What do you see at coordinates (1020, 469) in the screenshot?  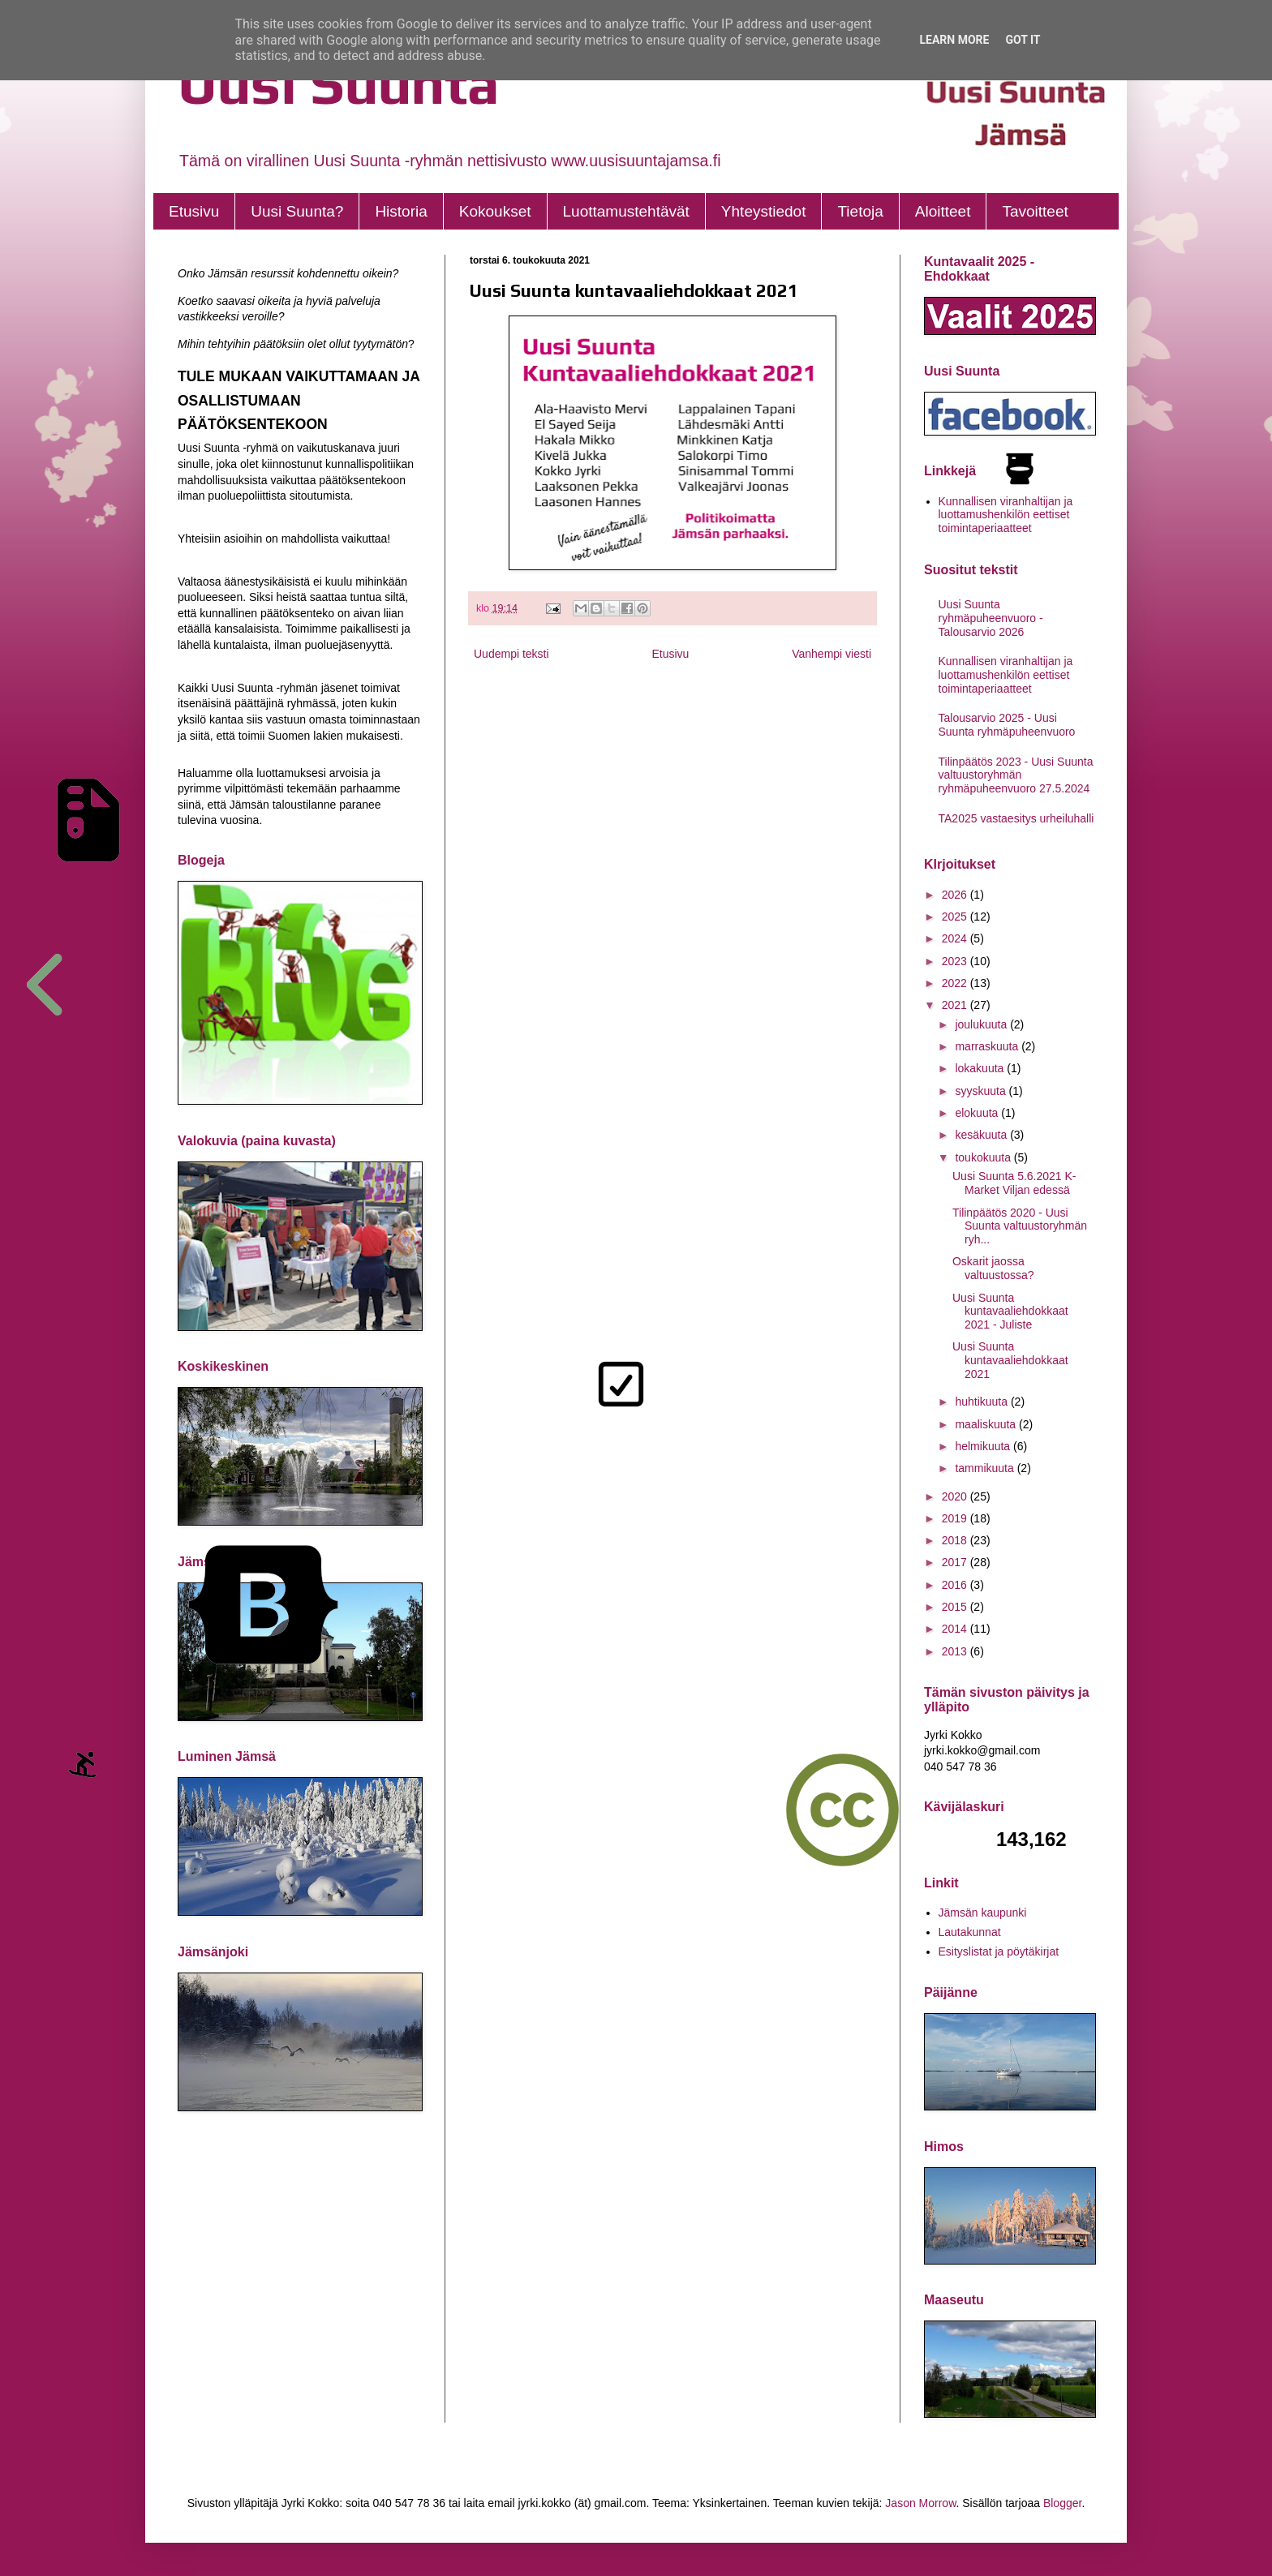 I see `indicates restroom or bathroom location` at bounding box center [1020, 469].